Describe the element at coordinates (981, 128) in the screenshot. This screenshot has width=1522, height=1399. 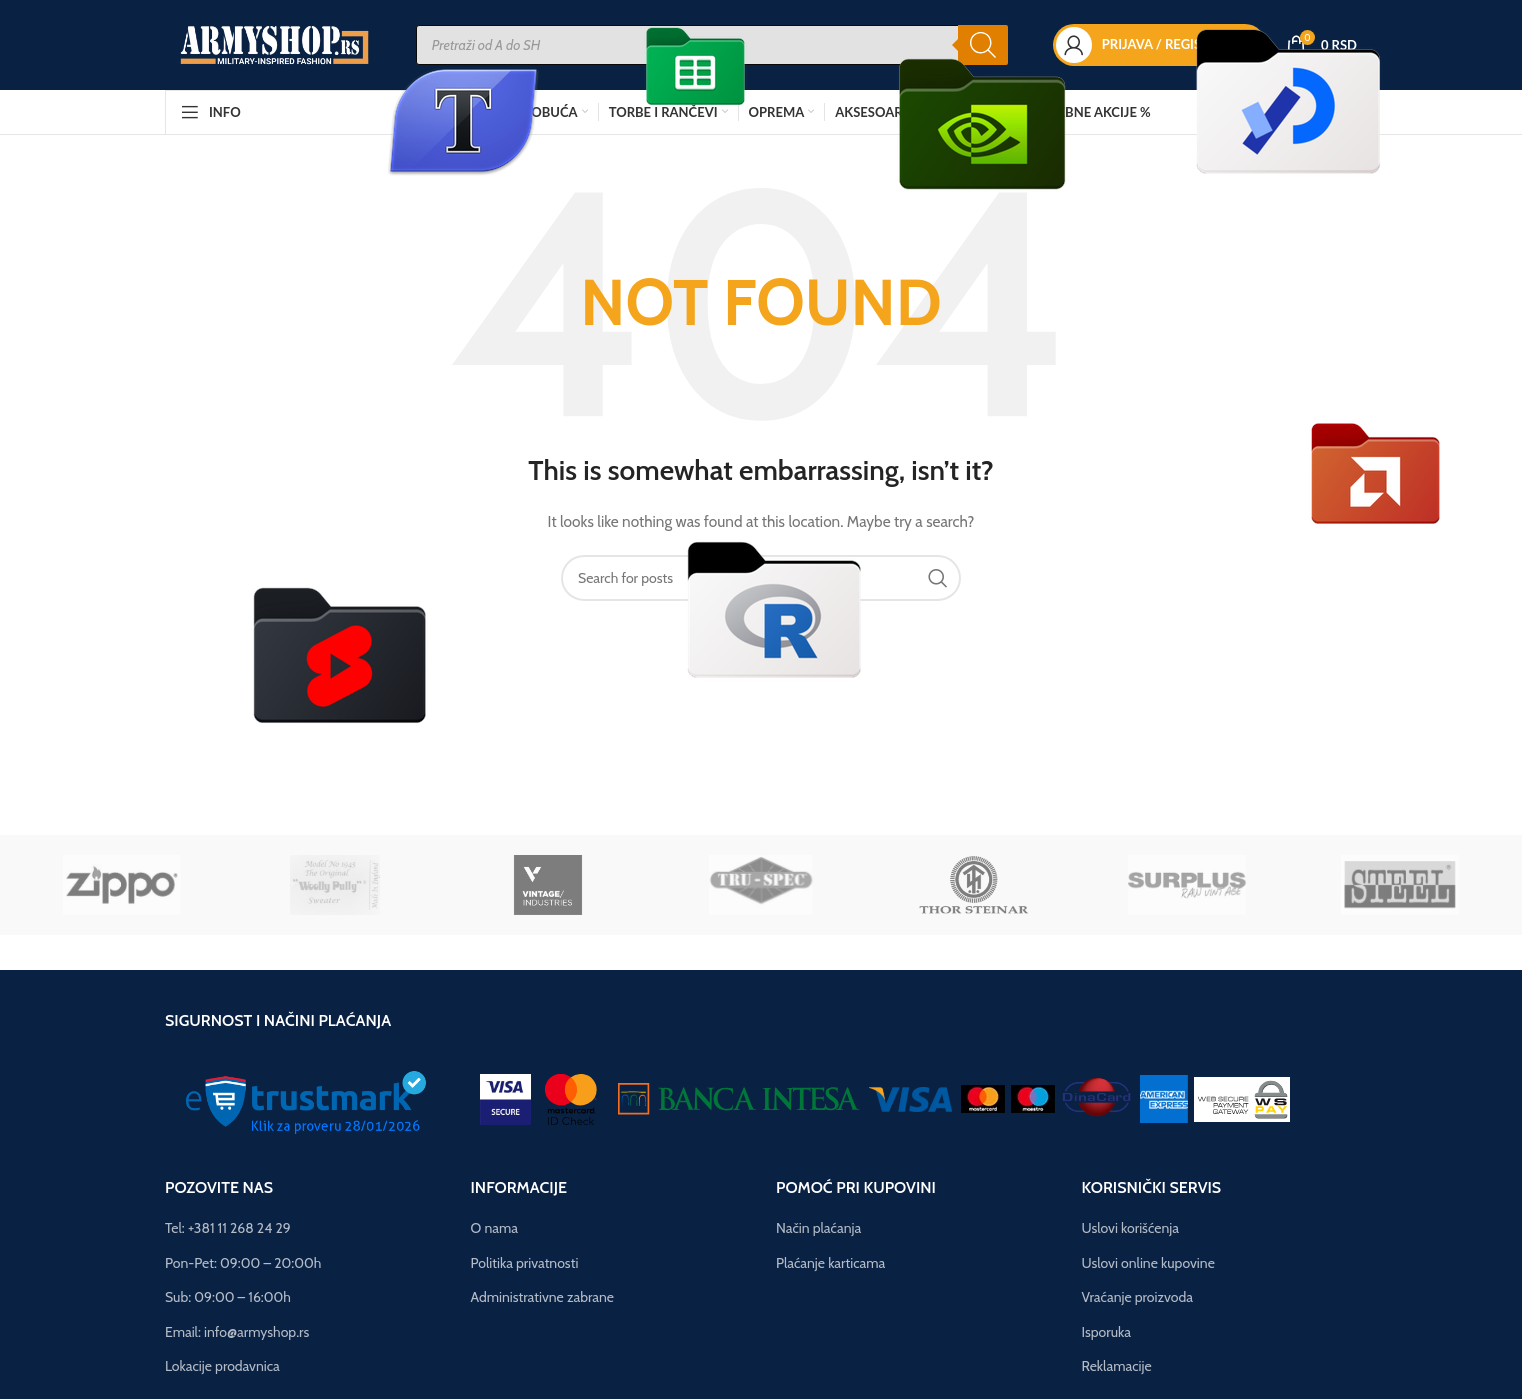
I see `open nvidia files folder` at that location.